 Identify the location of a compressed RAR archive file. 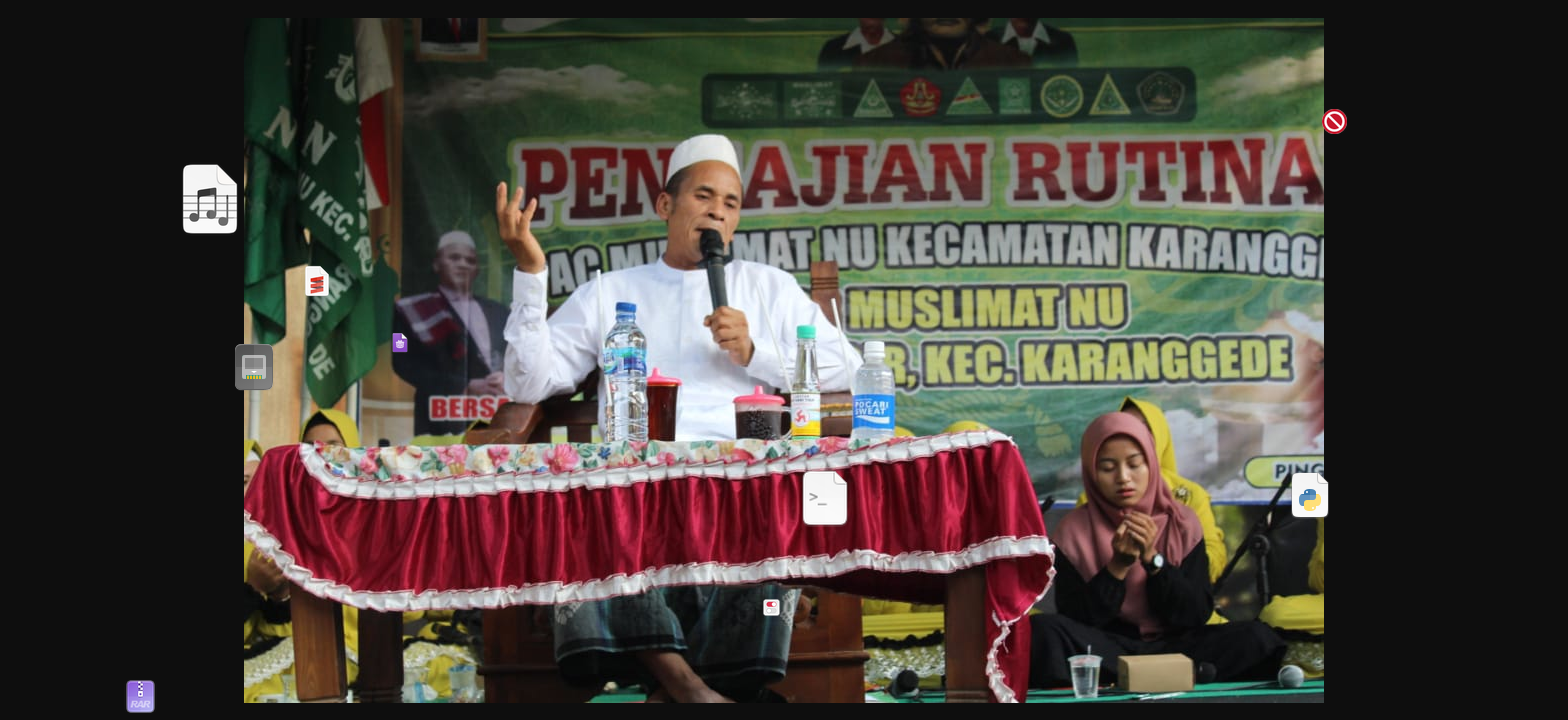
(140, 696).